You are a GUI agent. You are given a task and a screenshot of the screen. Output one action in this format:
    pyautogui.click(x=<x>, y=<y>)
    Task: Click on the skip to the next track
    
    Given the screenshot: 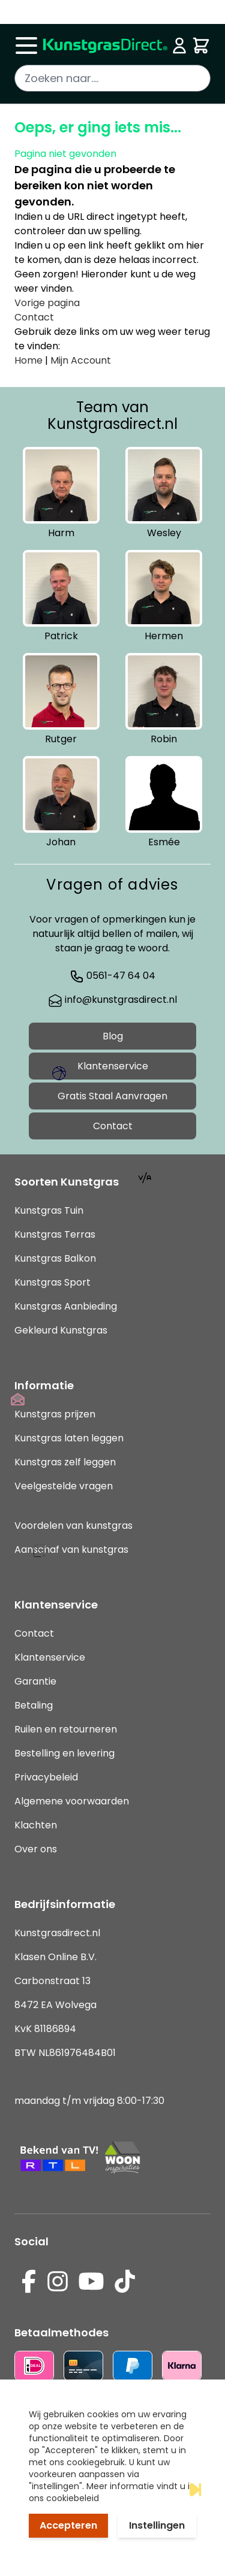 What is the action you would take?
    pyautogui.click(x=196, y=2490)
    